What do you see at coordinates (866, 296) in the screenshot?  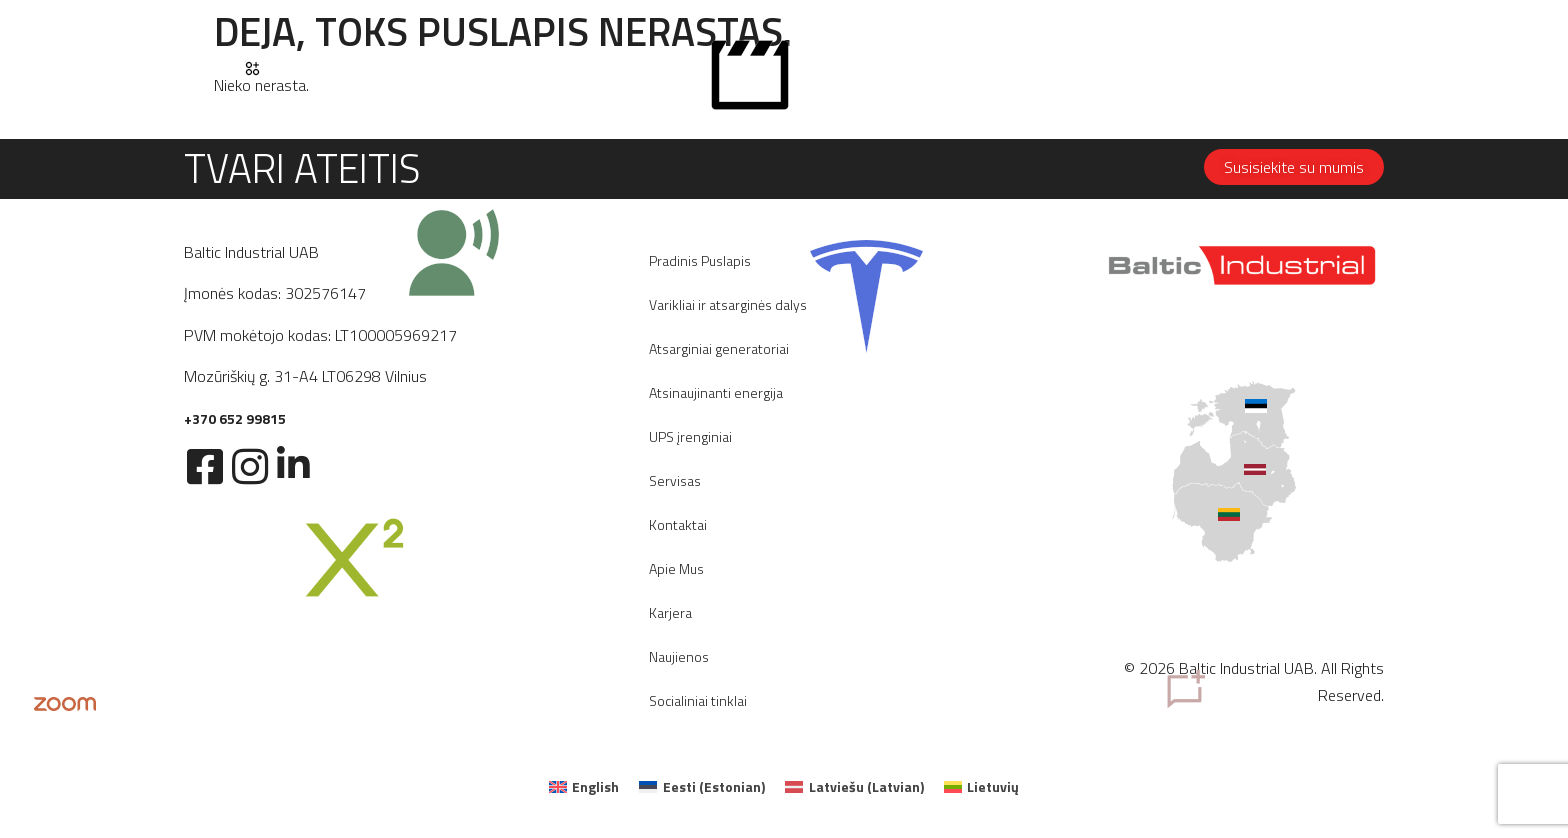 I see `open the Tesla app` at bounding box center [866, 296].